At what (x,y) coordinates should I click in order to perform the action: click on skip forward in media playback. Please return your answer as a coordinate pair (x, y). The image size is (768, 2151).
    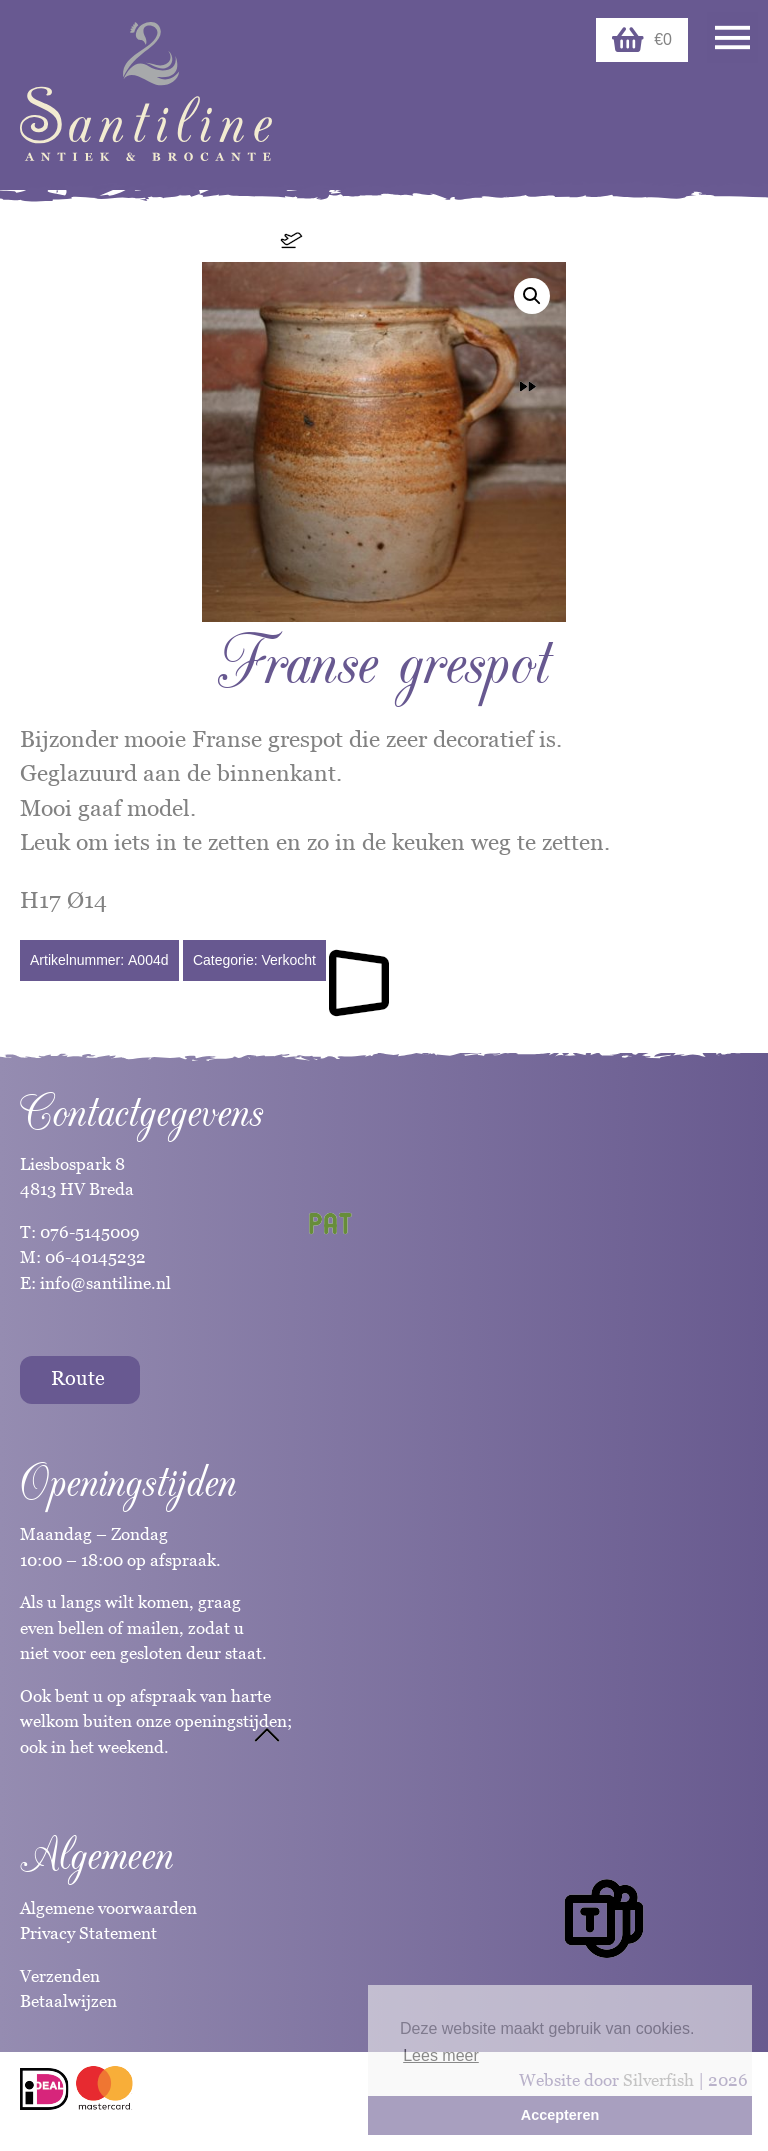
    Looking at the image, I should click on (527, 386).